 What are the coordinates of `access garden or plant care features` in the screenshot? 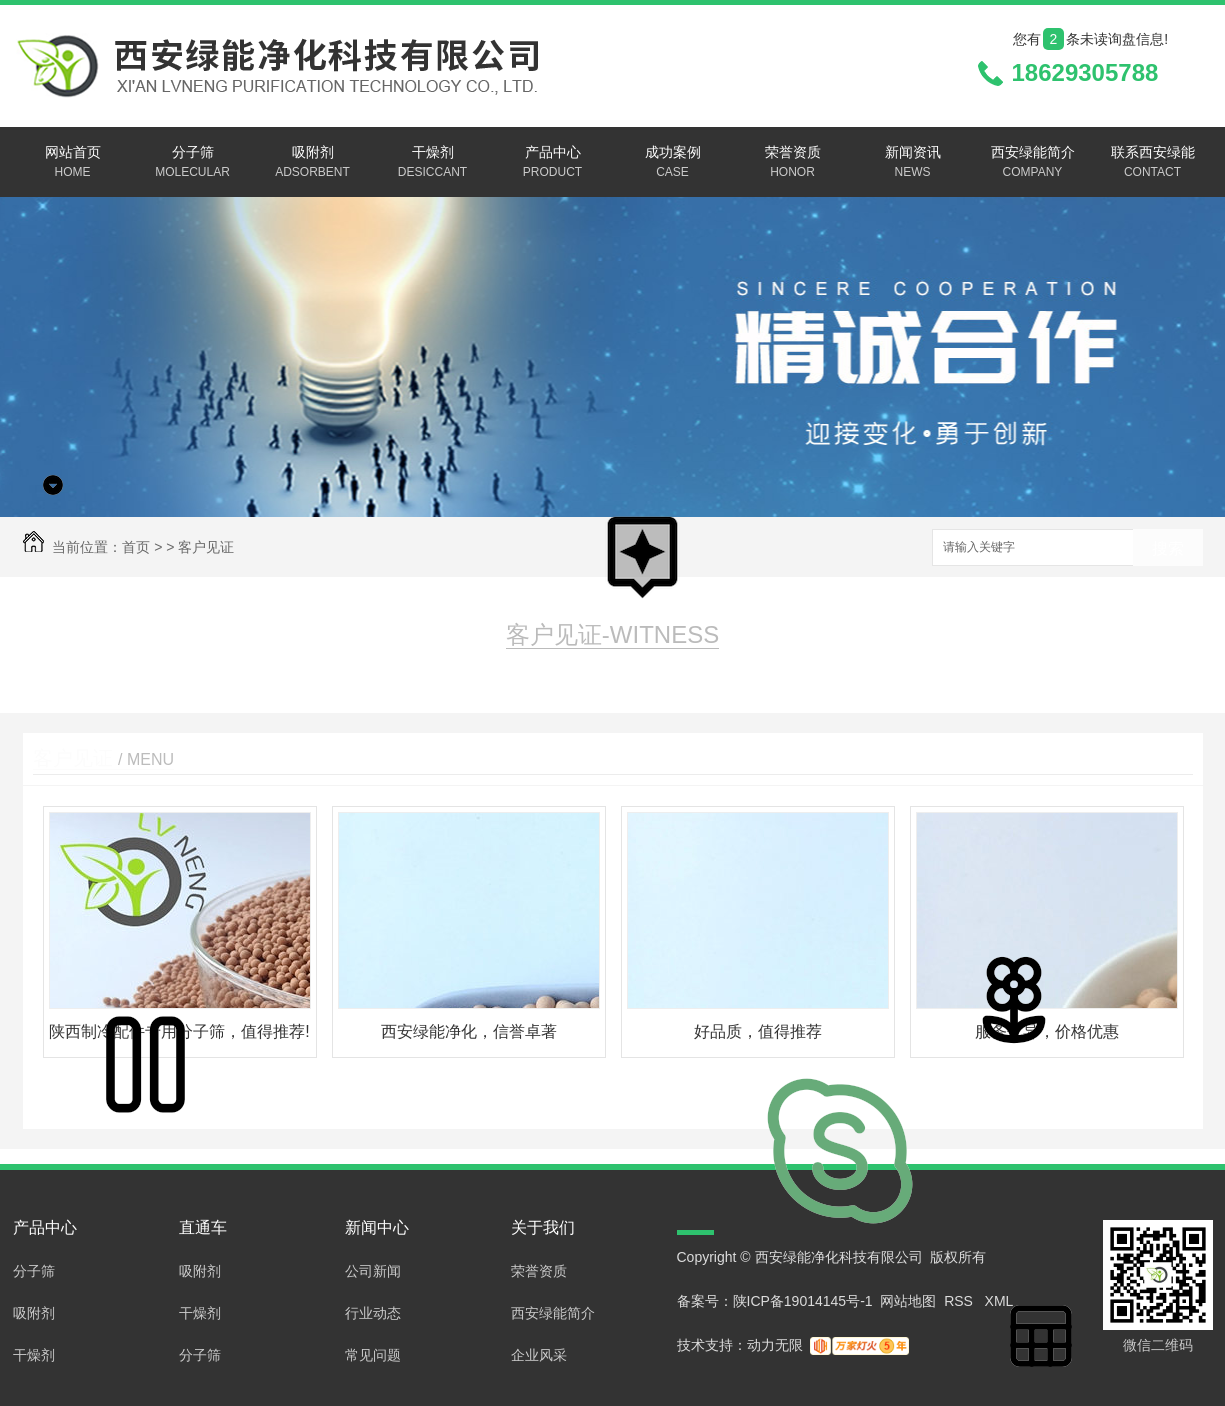 It's located at (1014, 1000).